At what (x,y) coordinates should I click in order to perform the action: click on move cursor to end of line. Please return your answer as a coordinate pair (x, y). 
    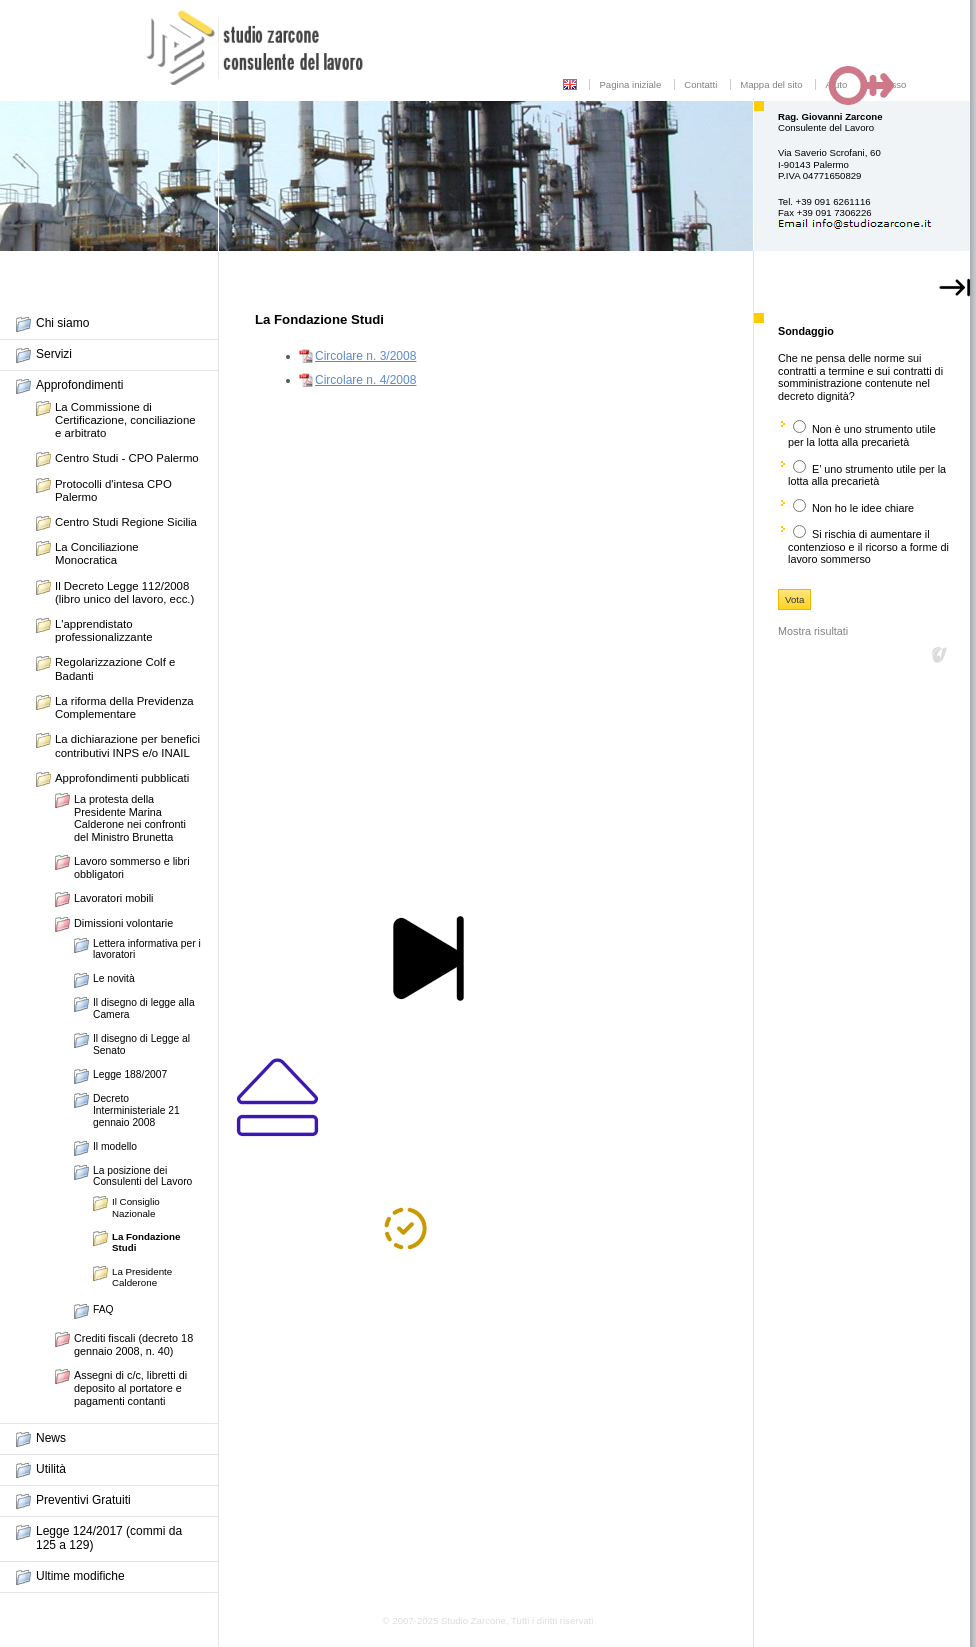
    Looking at the image, I should click on (955, 287).